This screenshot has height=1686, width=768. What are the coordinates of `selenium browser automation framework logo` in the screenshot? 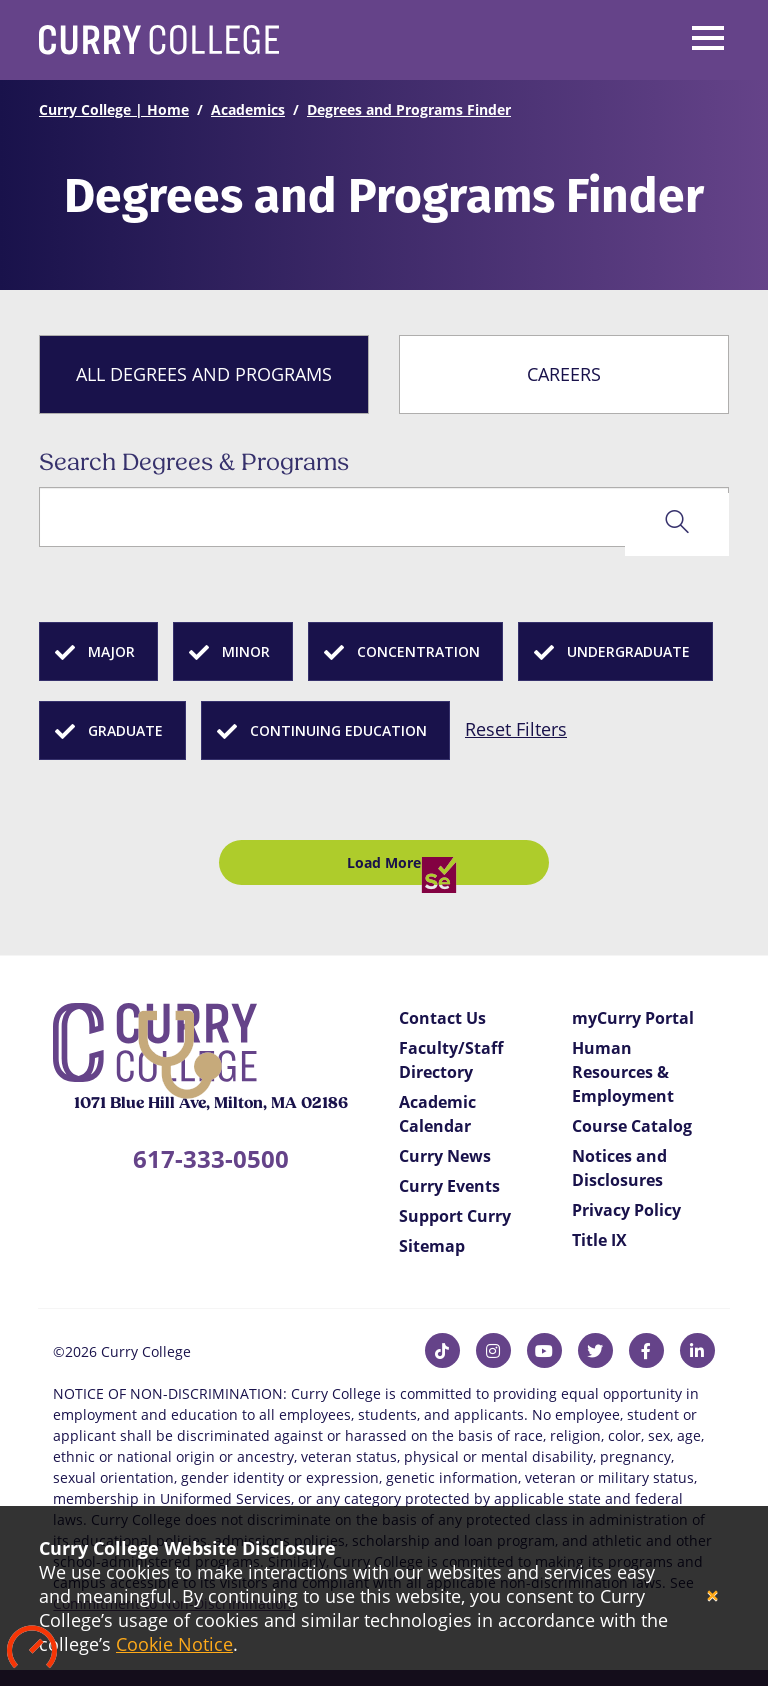 It's located at (439, 875).